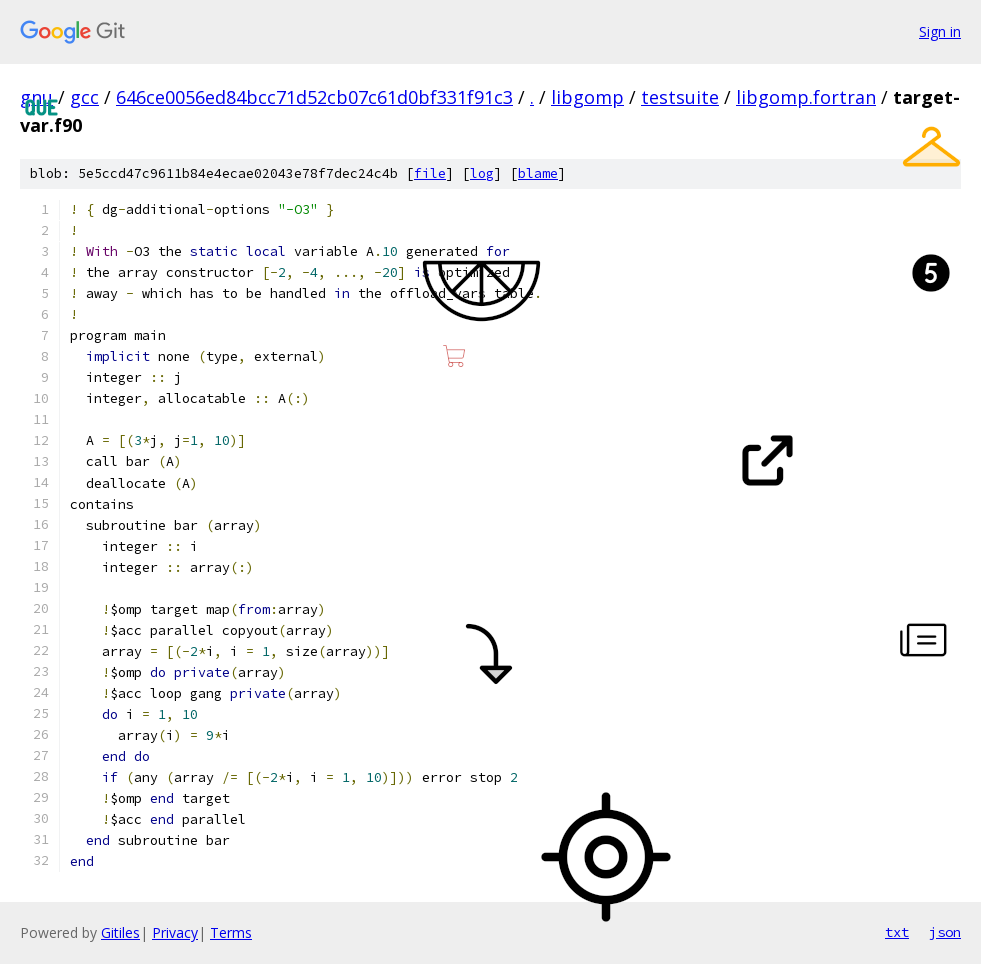  I want to click on indicates a queue in http request handling, so click(41, 107).